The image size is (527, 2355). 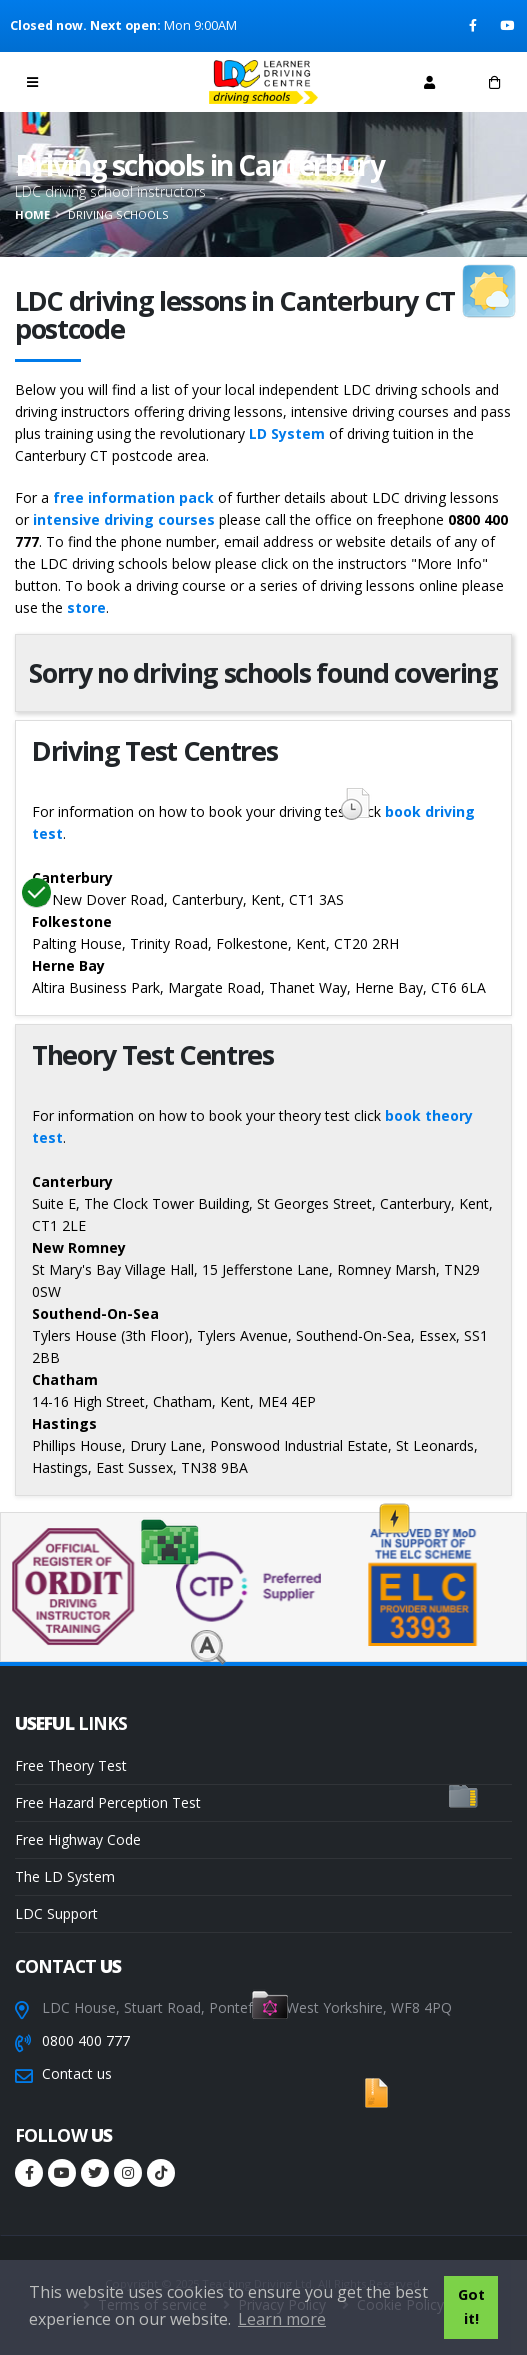 What do you see at coordinates (169, 1543) in the screenshot?
I see `open minecraft game files folder` at bounding box center [169, 1543].